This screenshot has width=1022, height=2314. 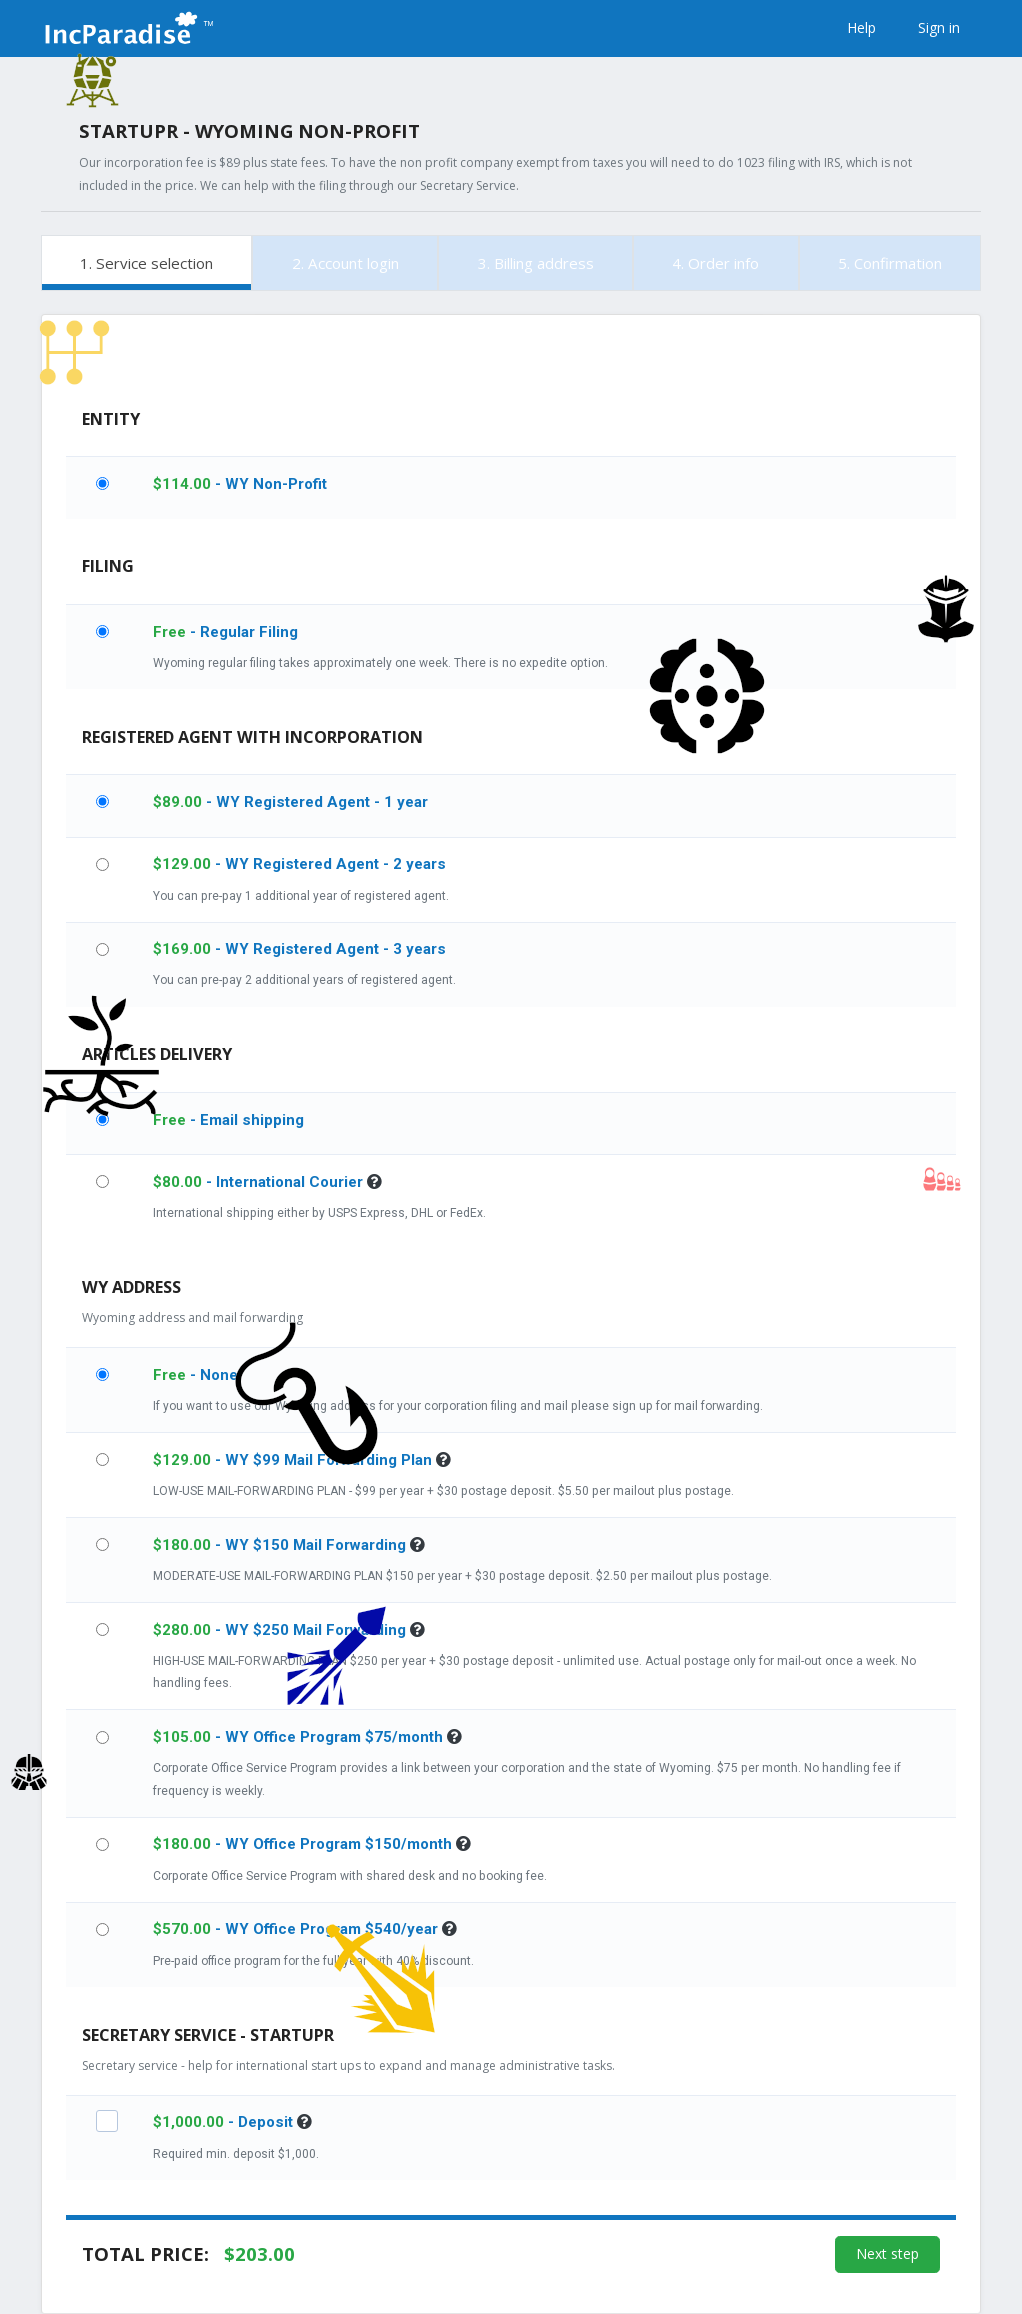 I want to click on access fishing mini-game or activity, so click(x=307, y=1393).